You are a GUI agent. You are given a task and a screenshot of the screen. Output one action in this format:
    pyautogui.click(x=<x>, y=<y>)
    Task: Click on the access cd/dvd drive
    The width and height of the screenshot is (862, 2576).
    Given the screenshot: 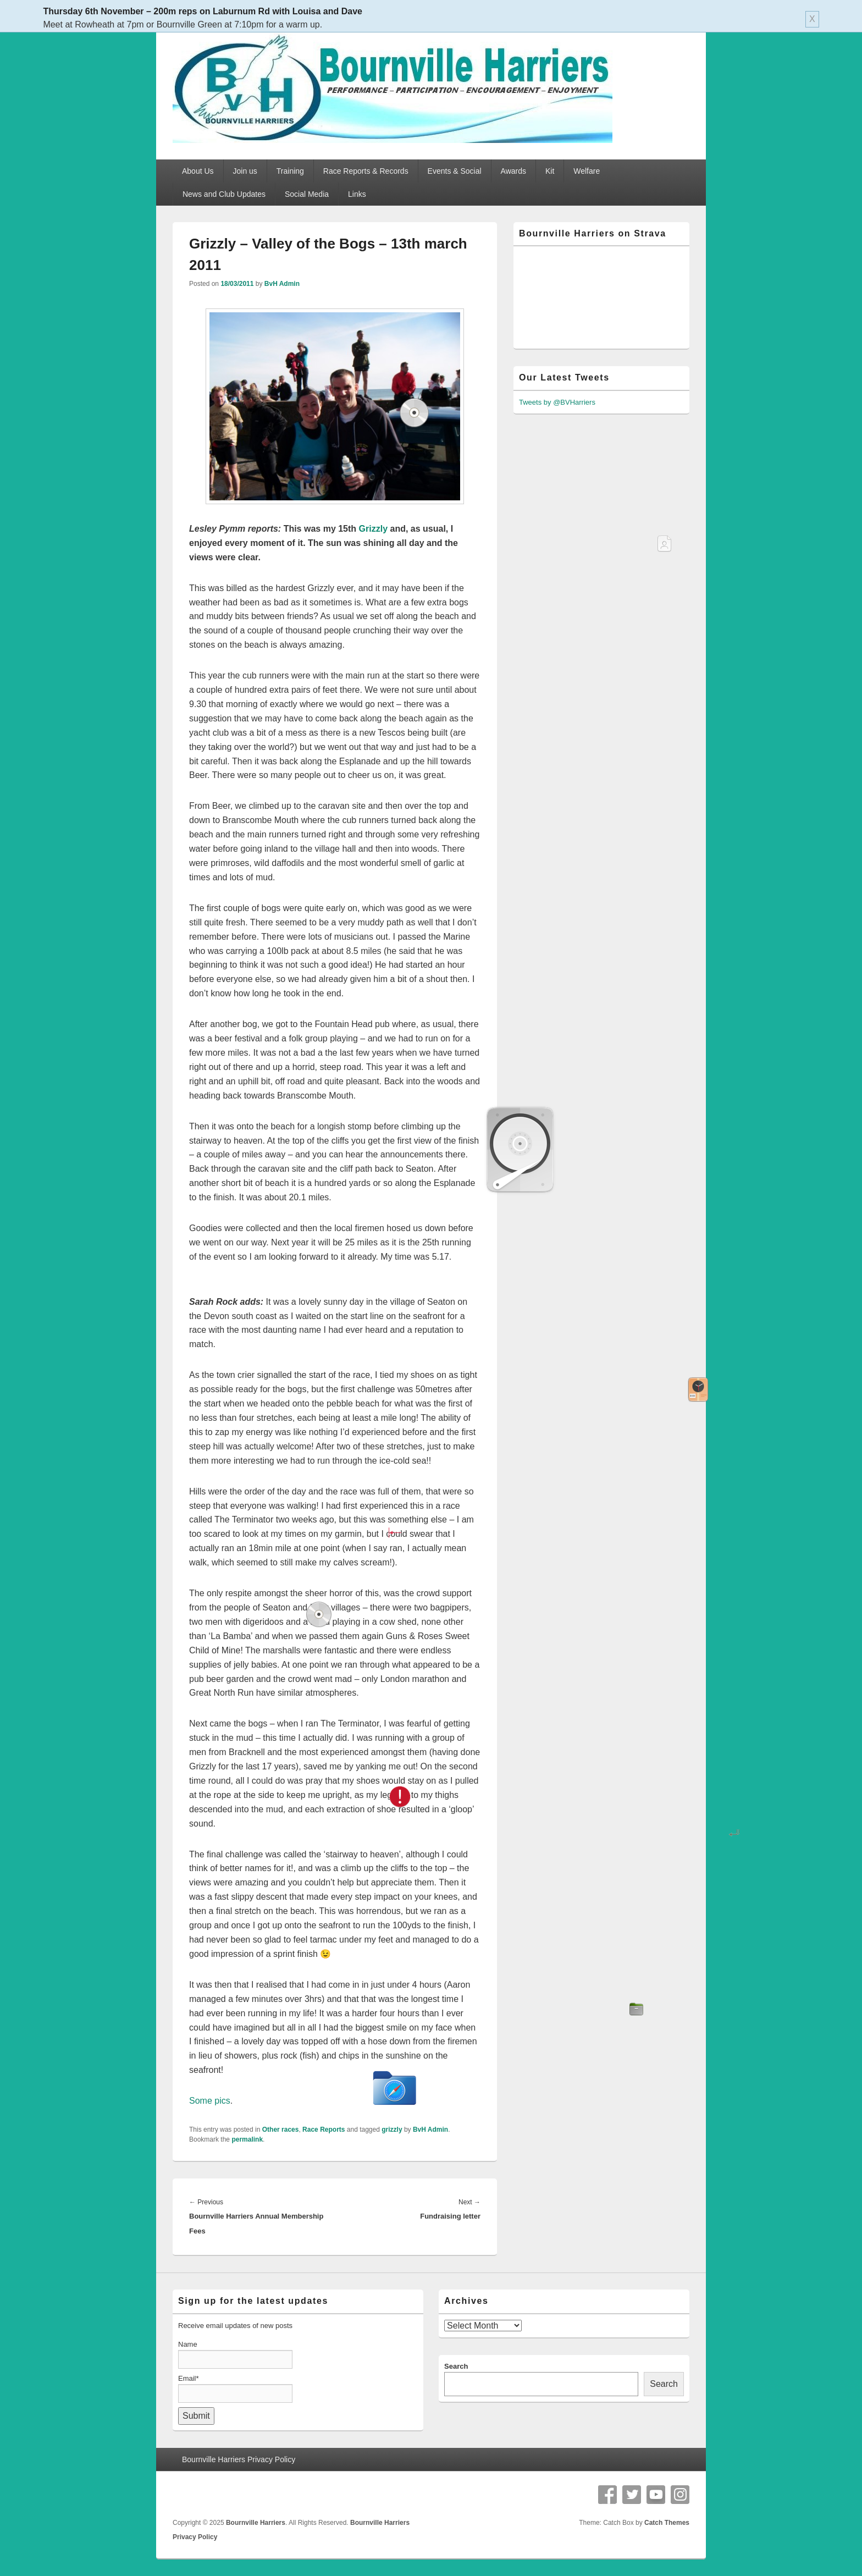 What is the action you would take?
    pyautogui.click(x=319, y=1614)
    